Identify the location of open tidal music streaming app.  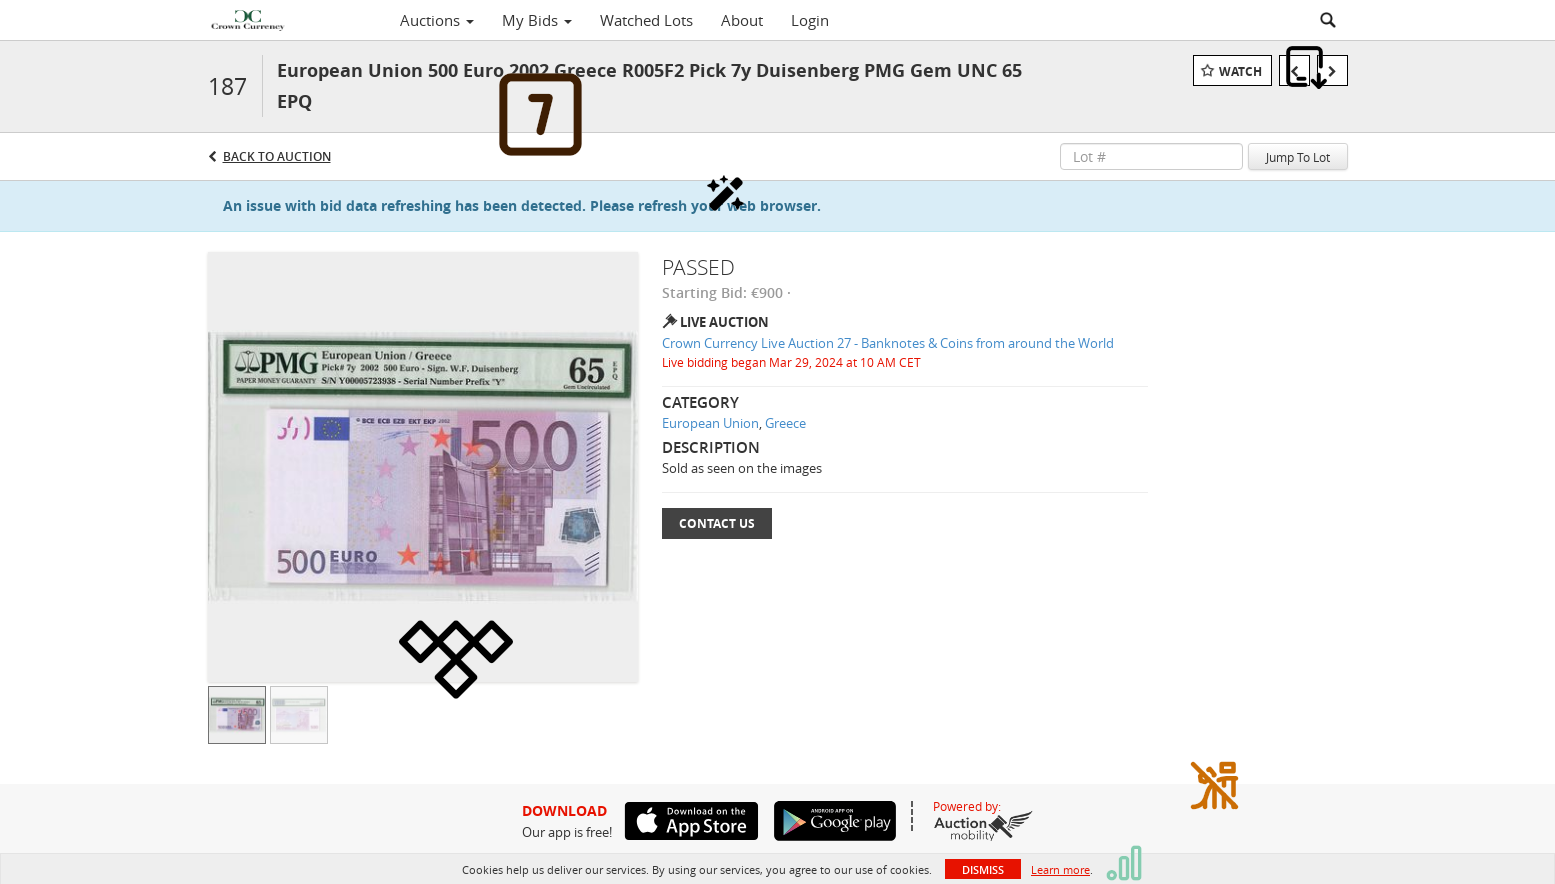
(456, 656).